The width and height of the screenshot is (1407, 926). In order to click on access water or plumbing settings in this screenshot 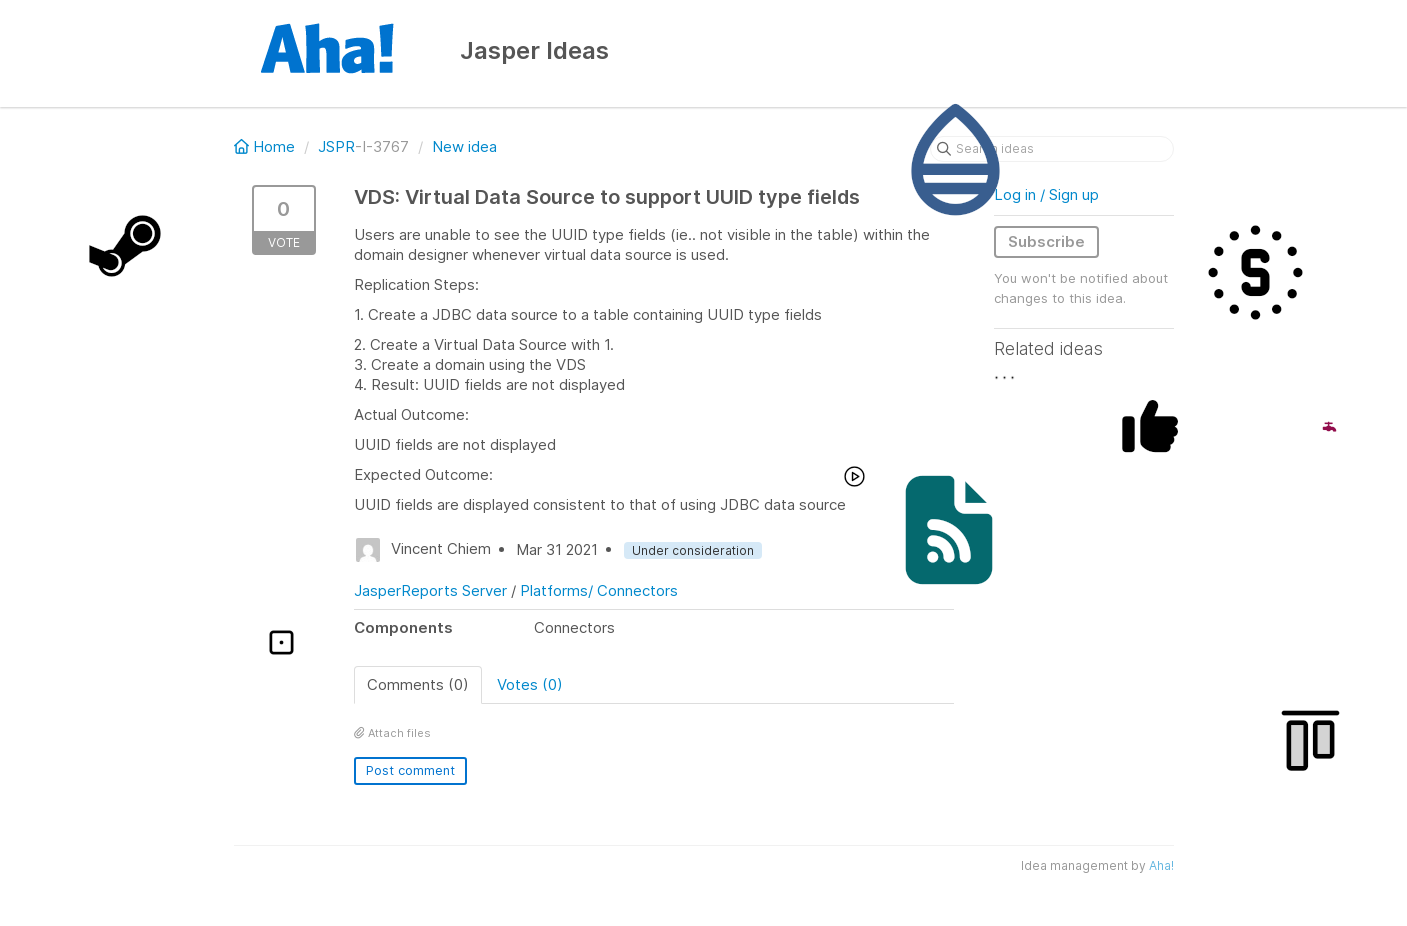, I will do `click(1329, 427)`.